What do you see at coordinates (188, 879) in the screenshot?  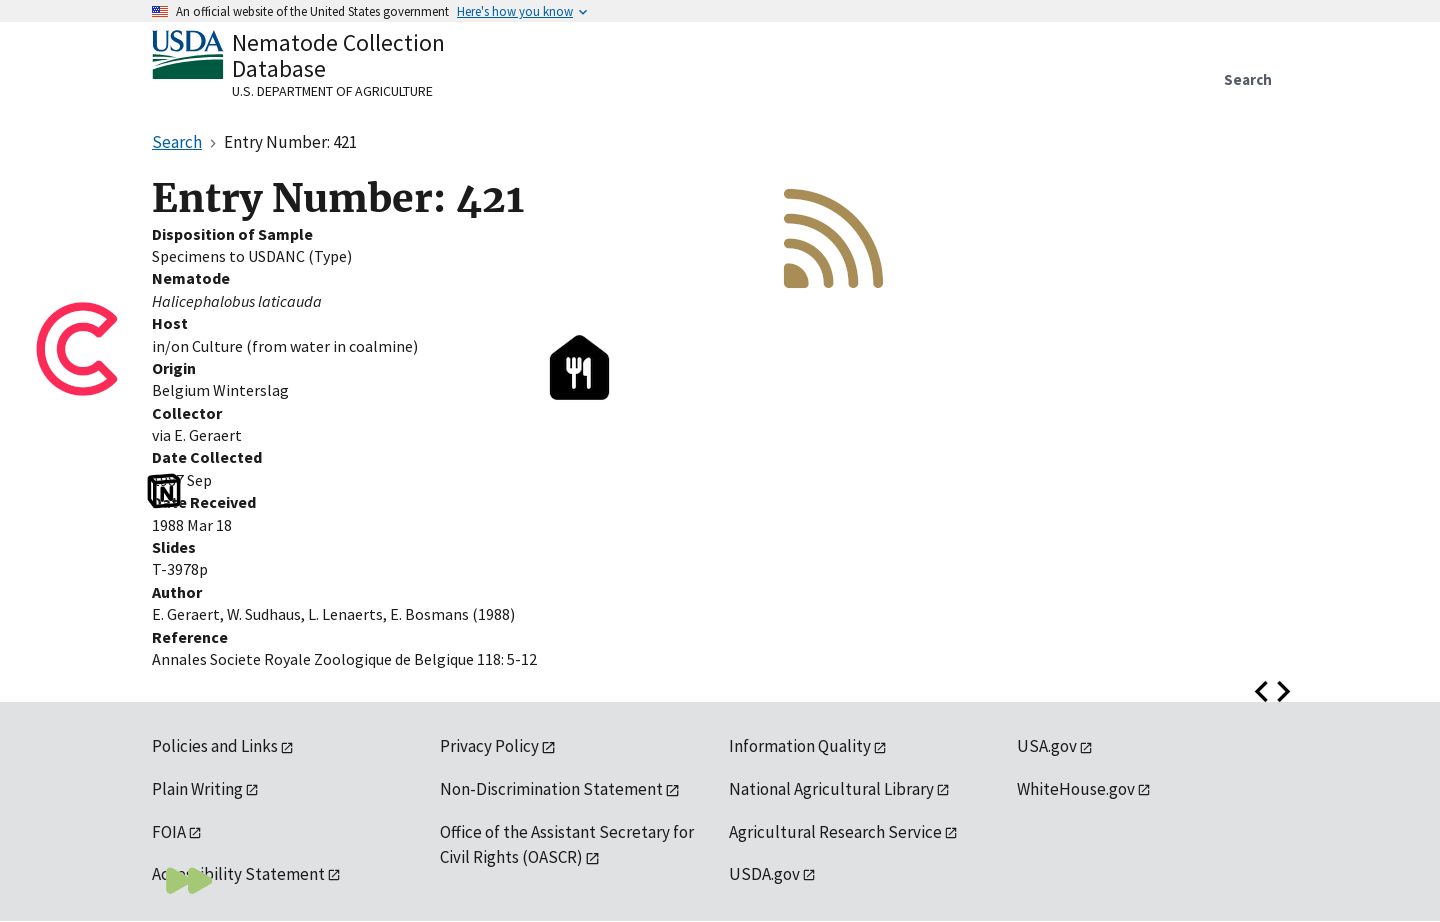 I see `skip to the next track` at bounding box center [188, 879].